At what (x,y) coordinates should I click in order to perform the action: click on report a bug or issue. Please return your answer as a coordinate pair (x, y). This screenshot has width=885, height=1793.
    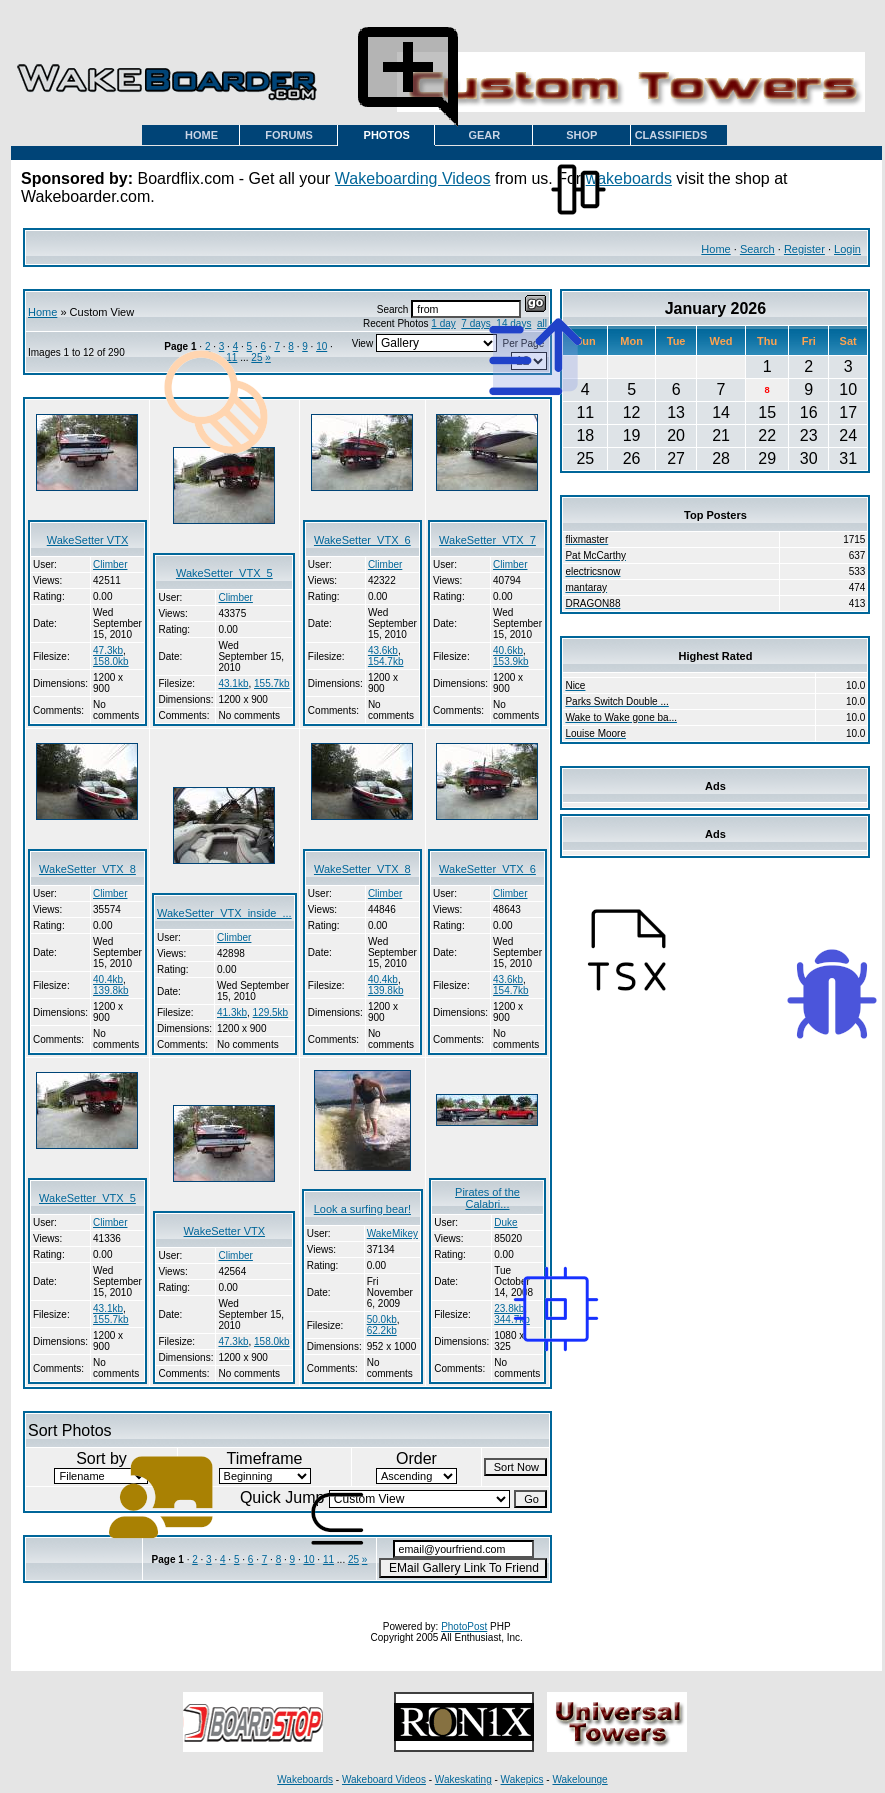
    Looking at the image, I should click on (832, 994).